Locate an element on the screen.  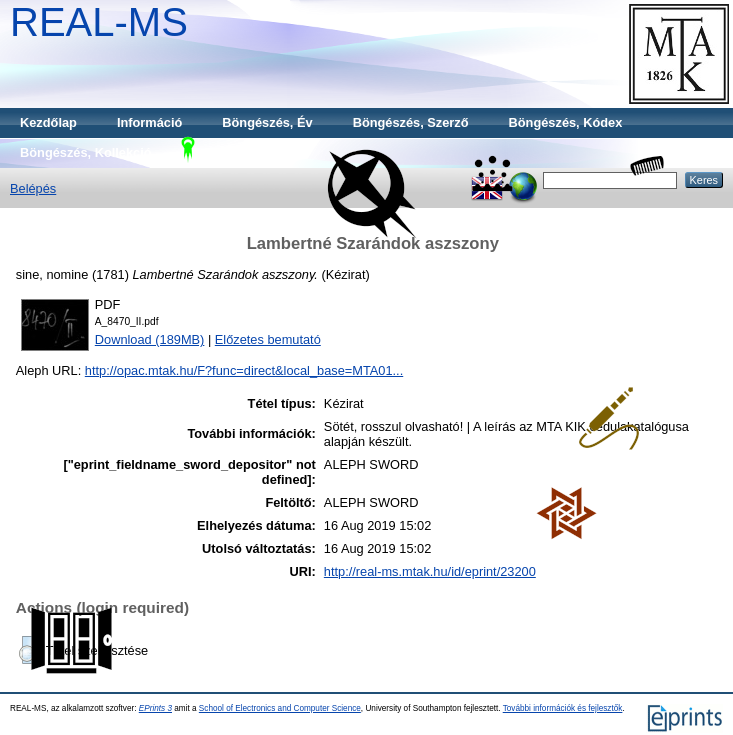
trigger an explosion or blast effect is located at coordinates (188, 150).